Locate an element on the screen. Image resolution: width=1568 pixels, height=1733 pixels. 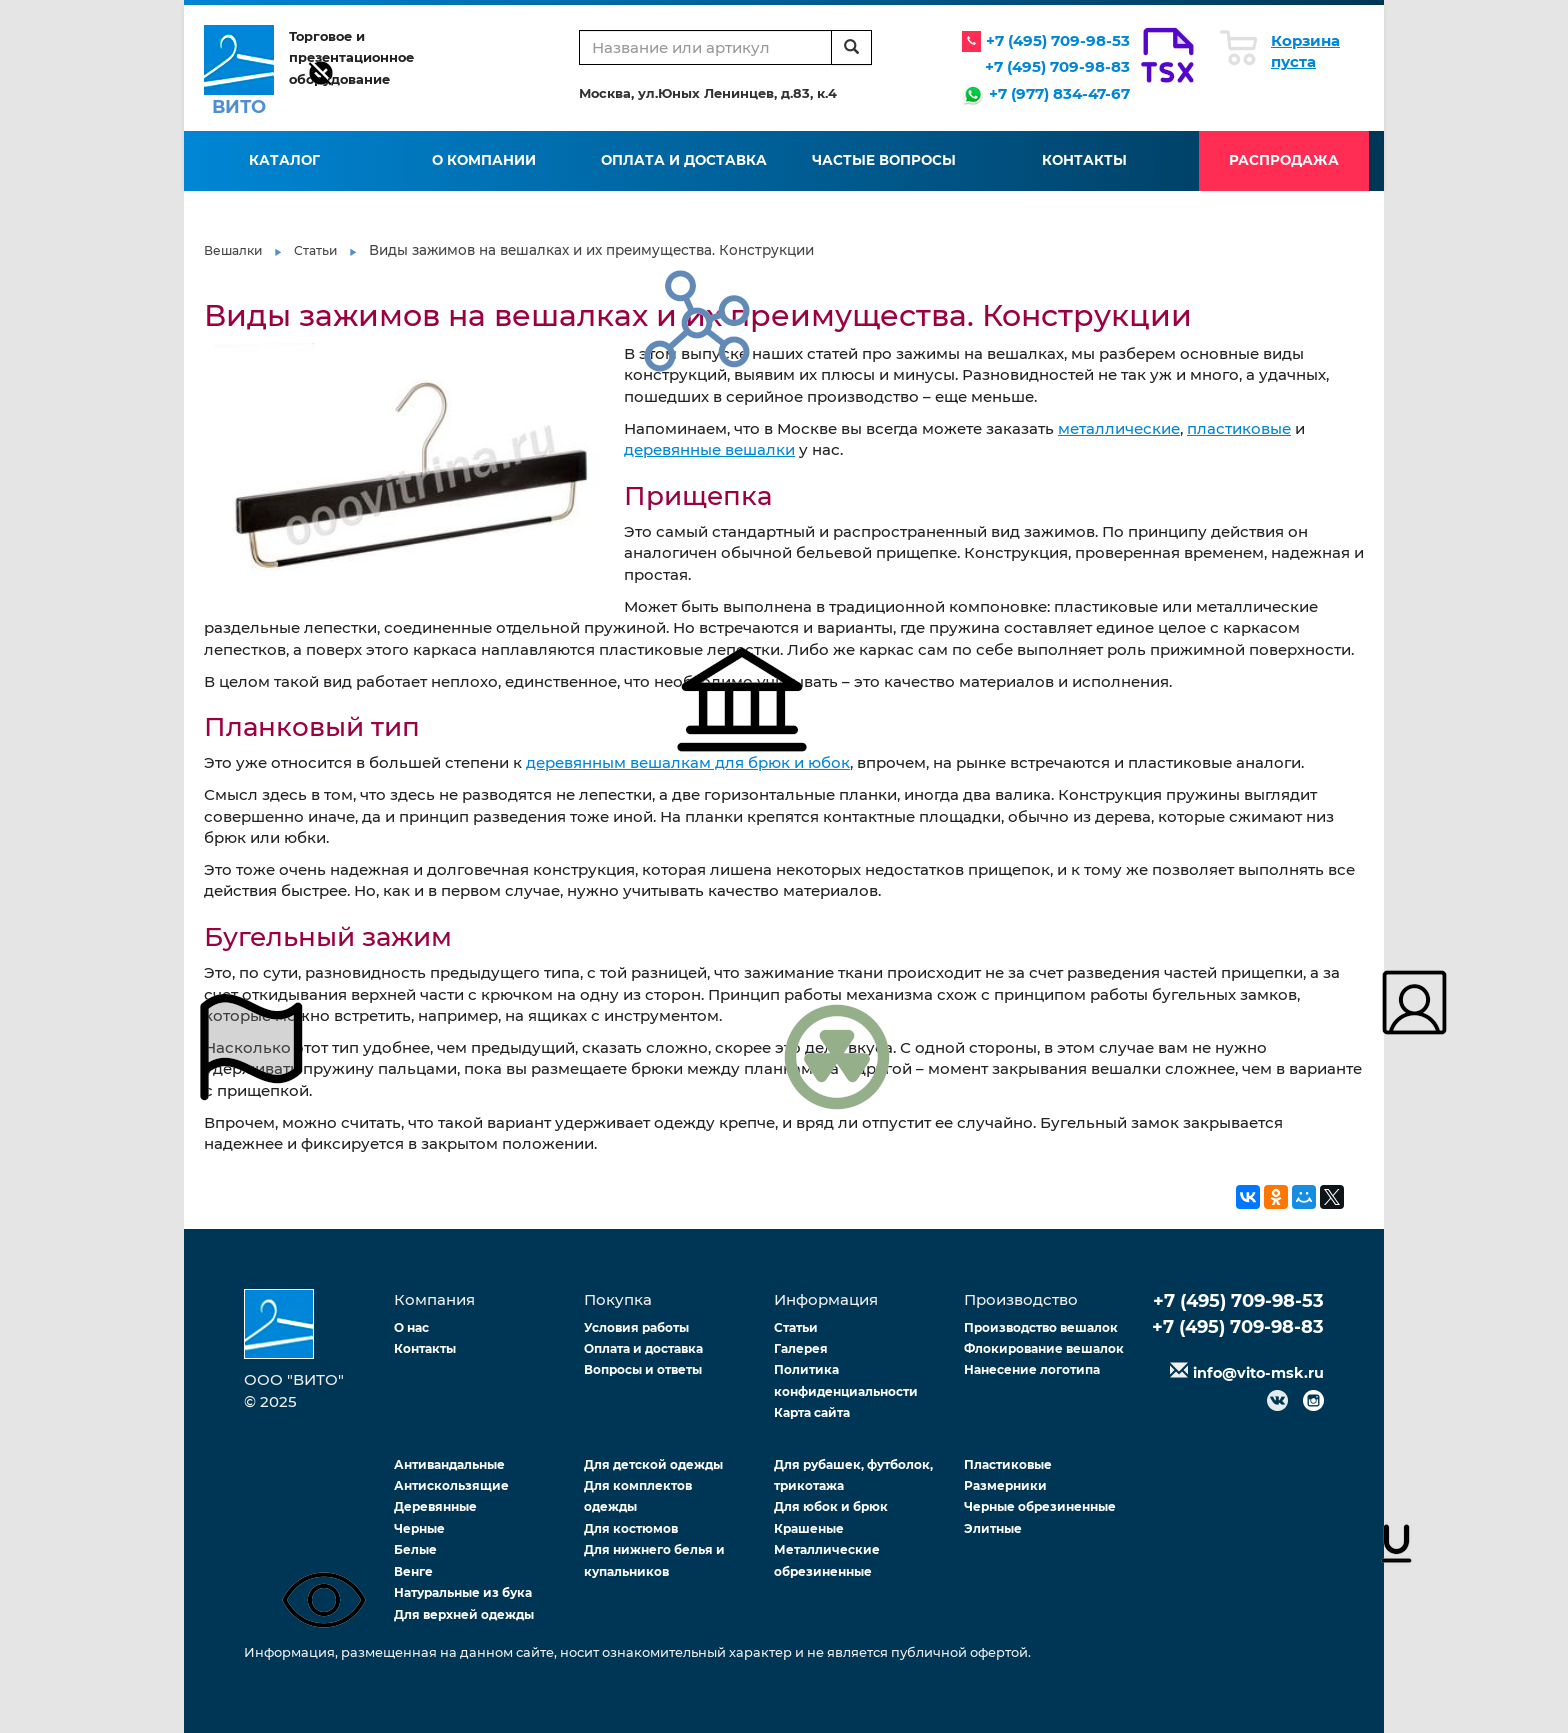
a TypeScript React component file is located at coordinates (1168, 57).